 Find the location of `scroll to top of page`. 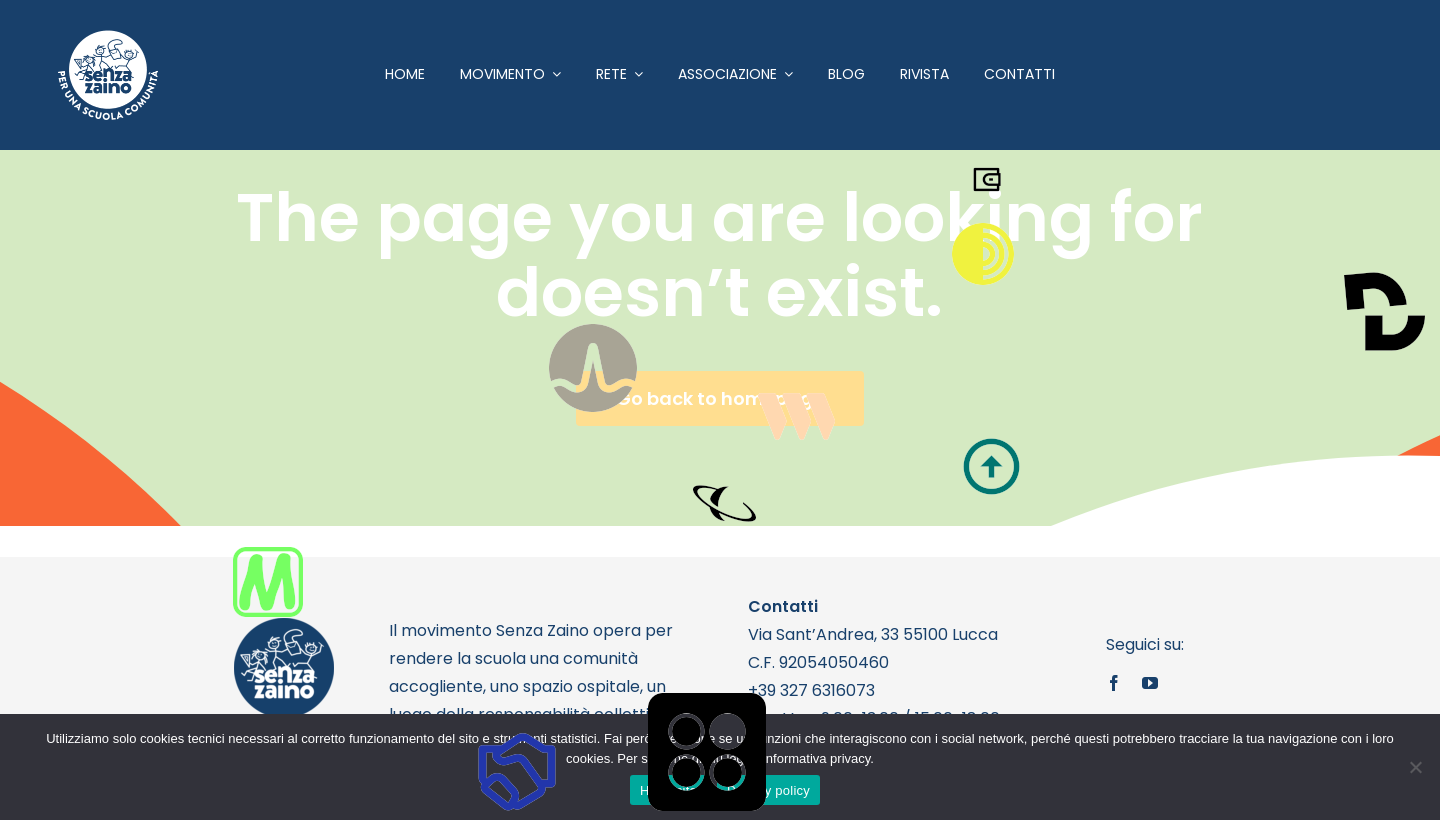

scroll to top of page is located at coordinates (991, 466).